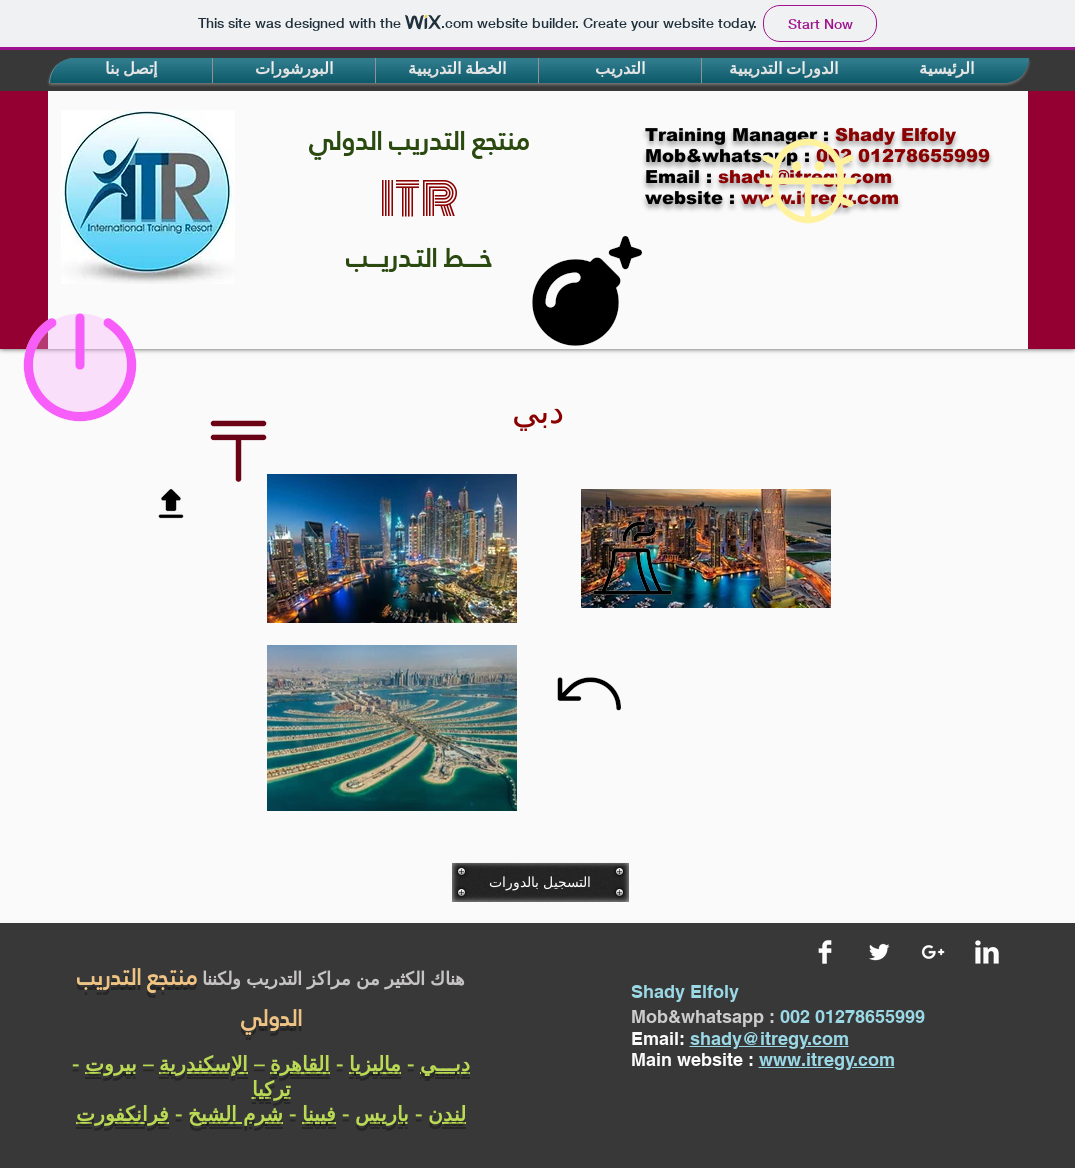 This screenshot has height=1168, width=1075. What do you see at coordinates (80, 365) in the screenshot?
I see `turn device on or off` at bounding box center [80, 365].